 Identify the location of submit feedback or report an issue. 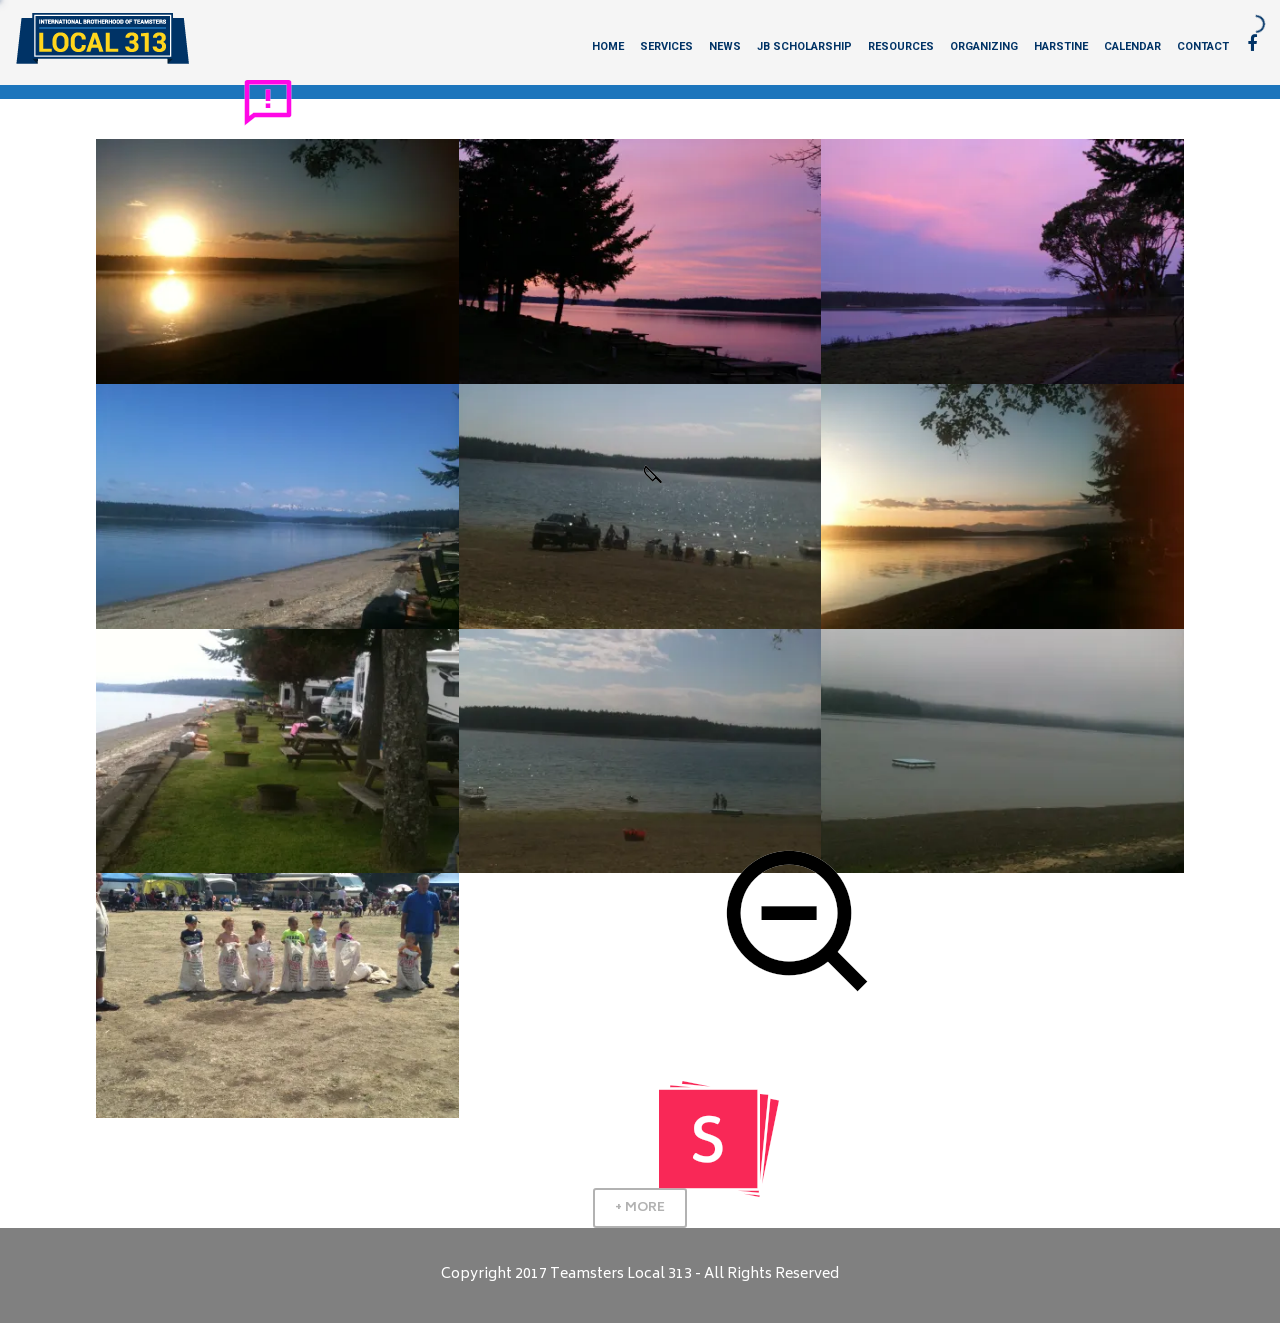
(268, 101).